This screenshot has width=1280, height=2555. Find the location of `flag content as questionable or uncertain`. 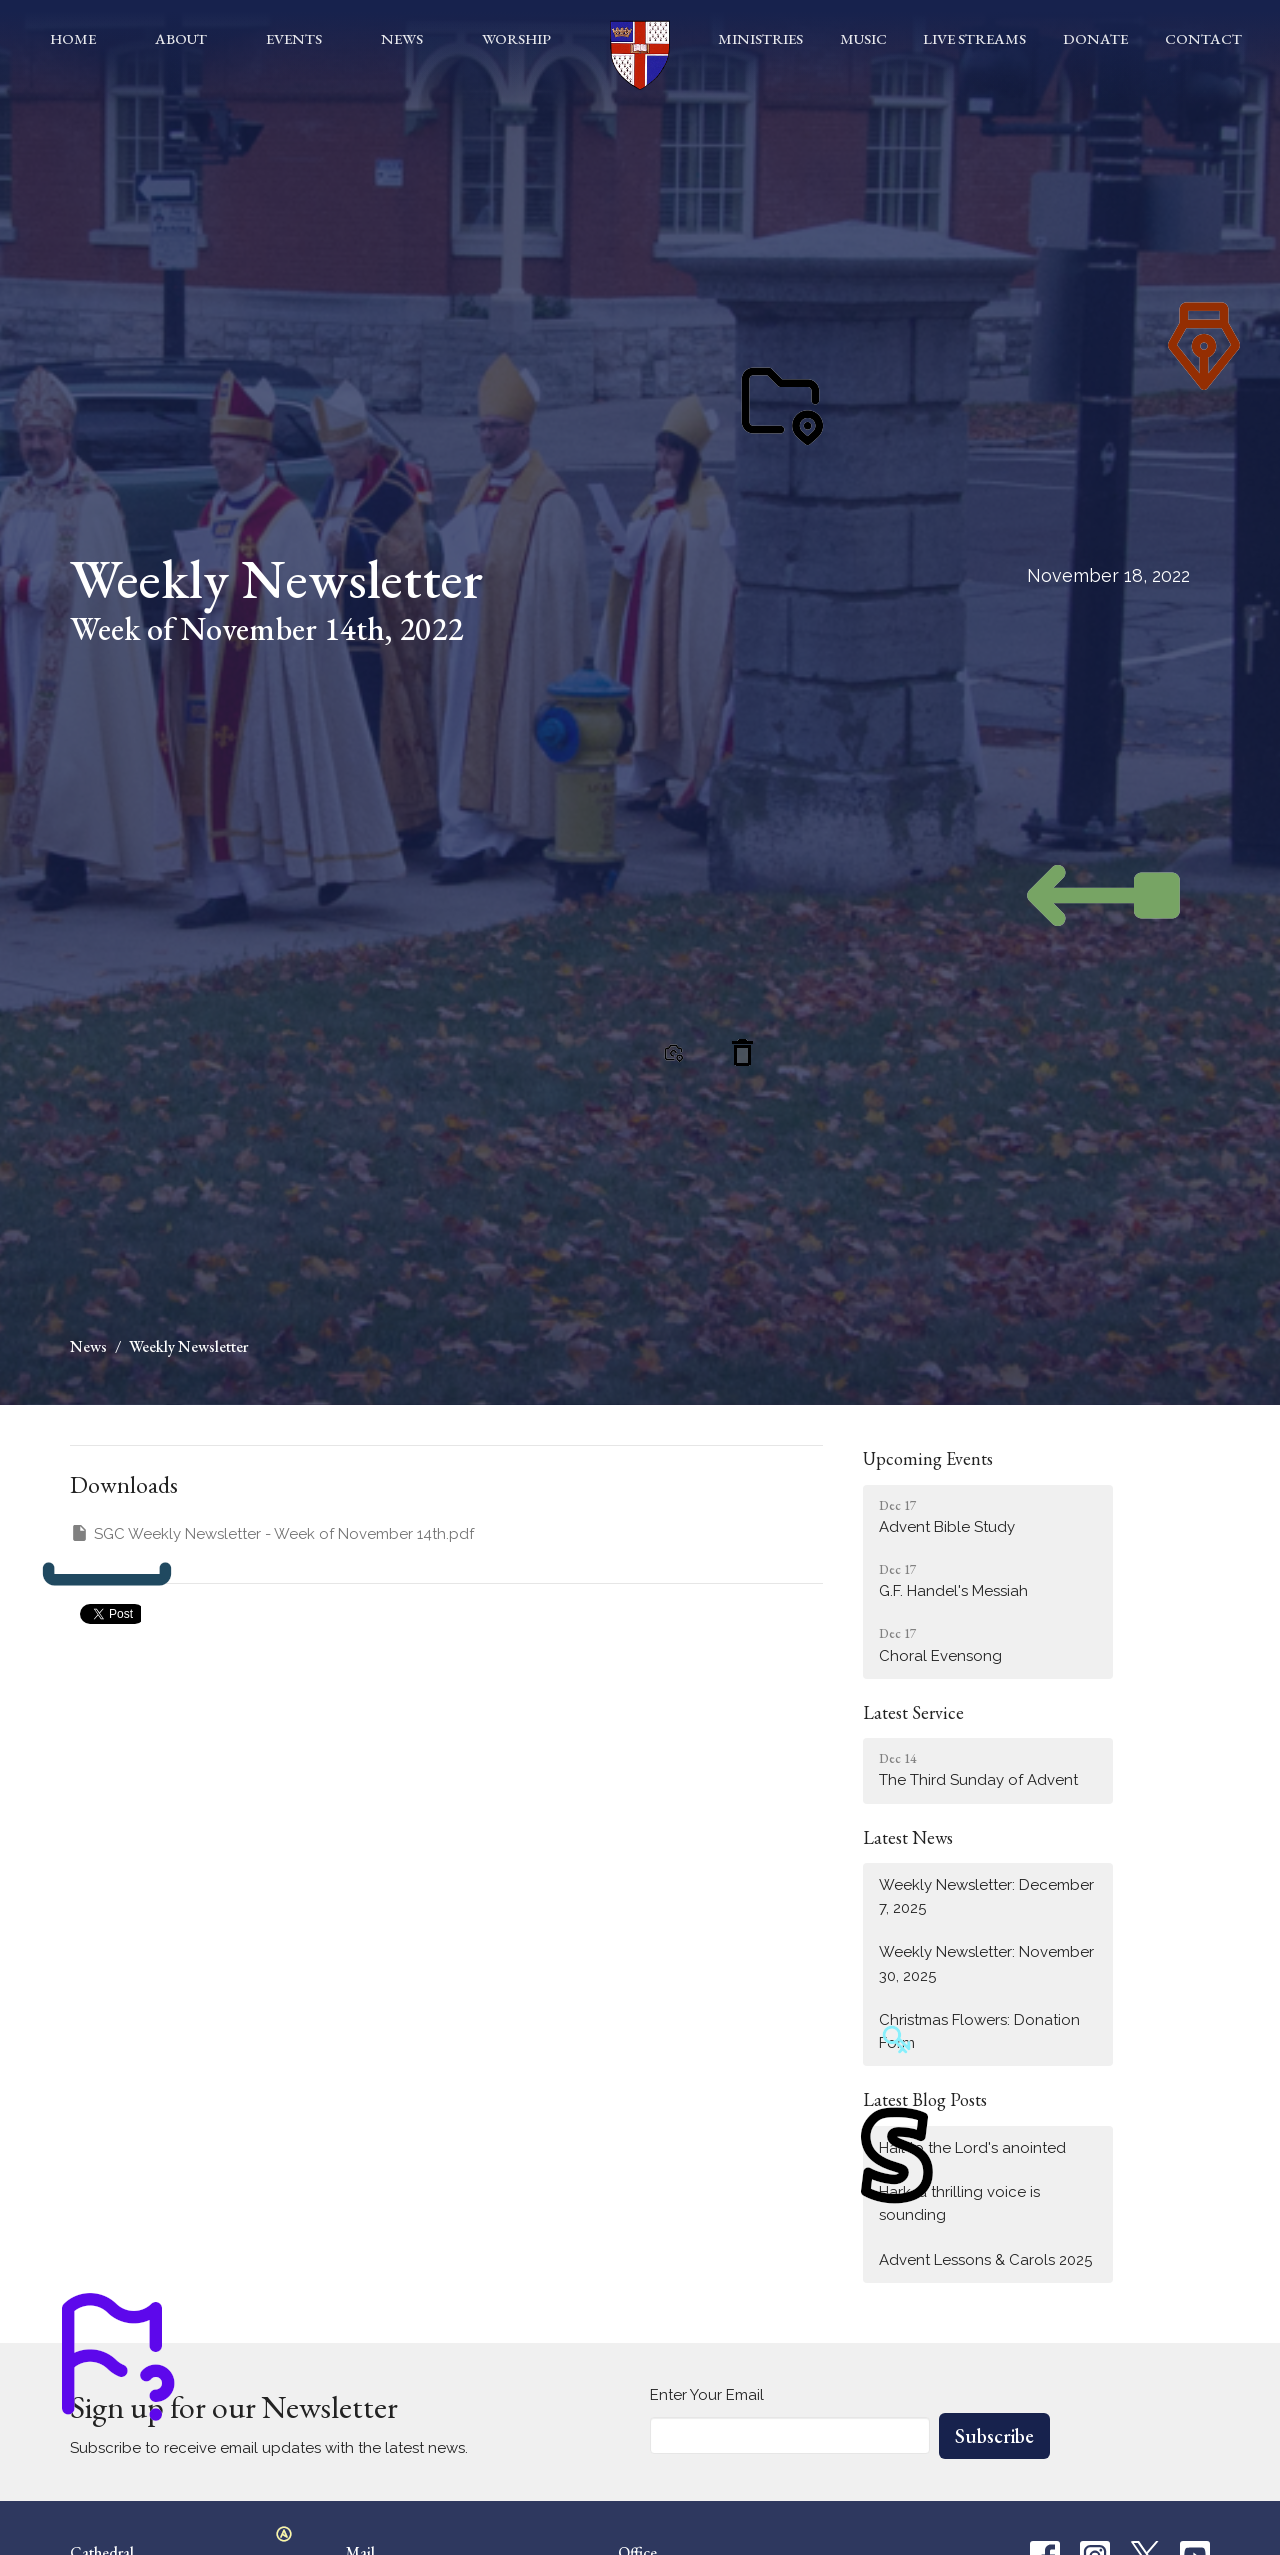

flag content as questionable or uncertain is located at coordinates (112, 2352).